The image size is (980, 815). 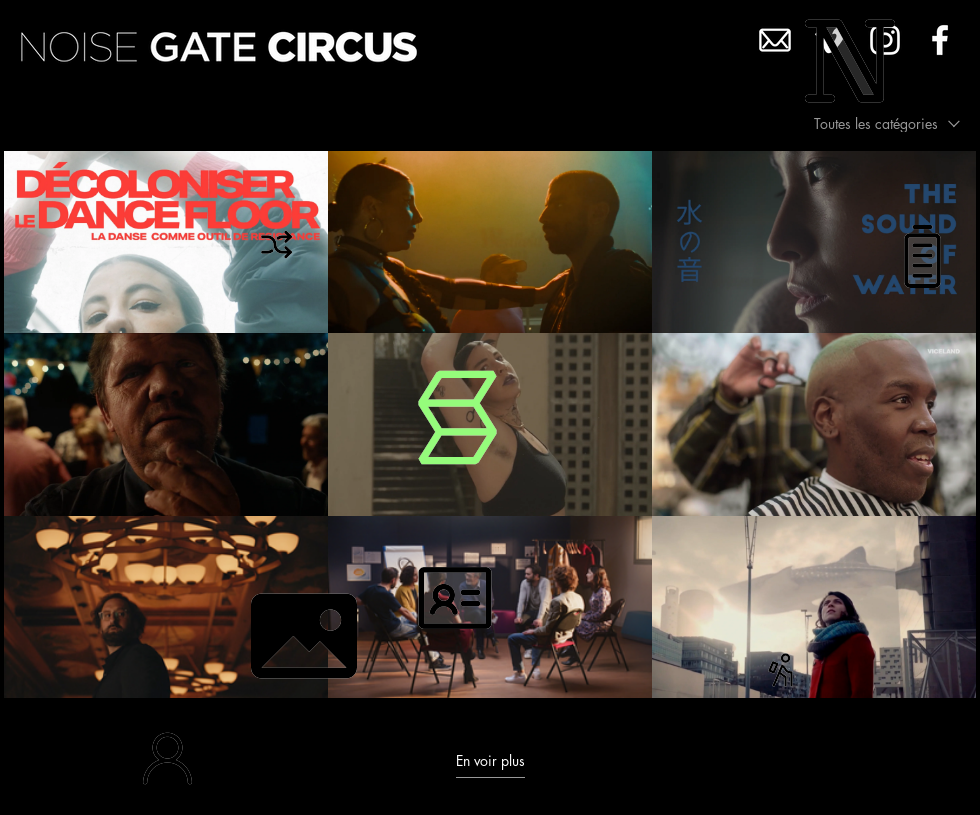 What do you see at coordinates (782, 670) in the screenshot?
I see `access hiking trails or outdoor activities` at bounding box center [782, 670].